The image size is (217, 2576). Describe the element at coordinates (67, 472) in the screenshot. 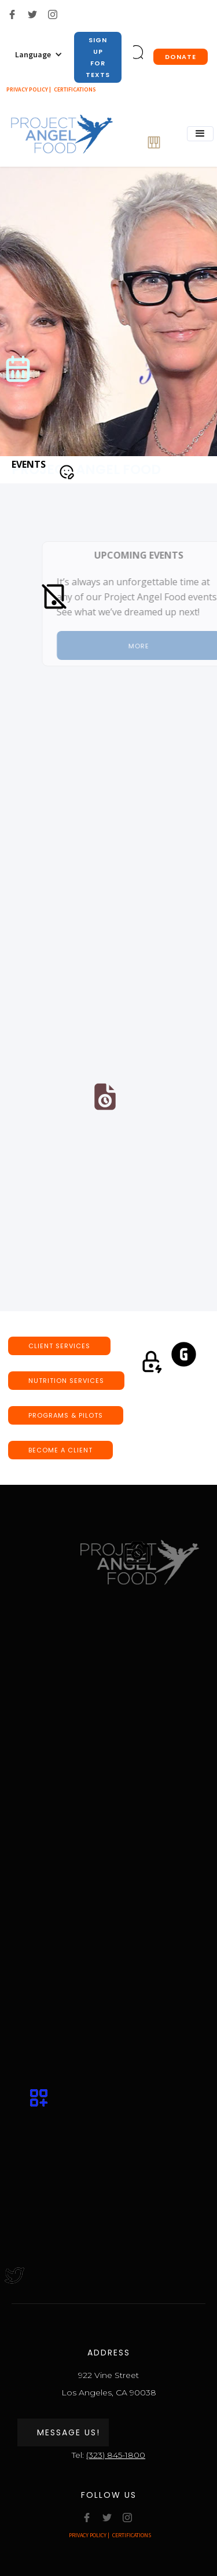

I see `edit your mood or status` at that location.